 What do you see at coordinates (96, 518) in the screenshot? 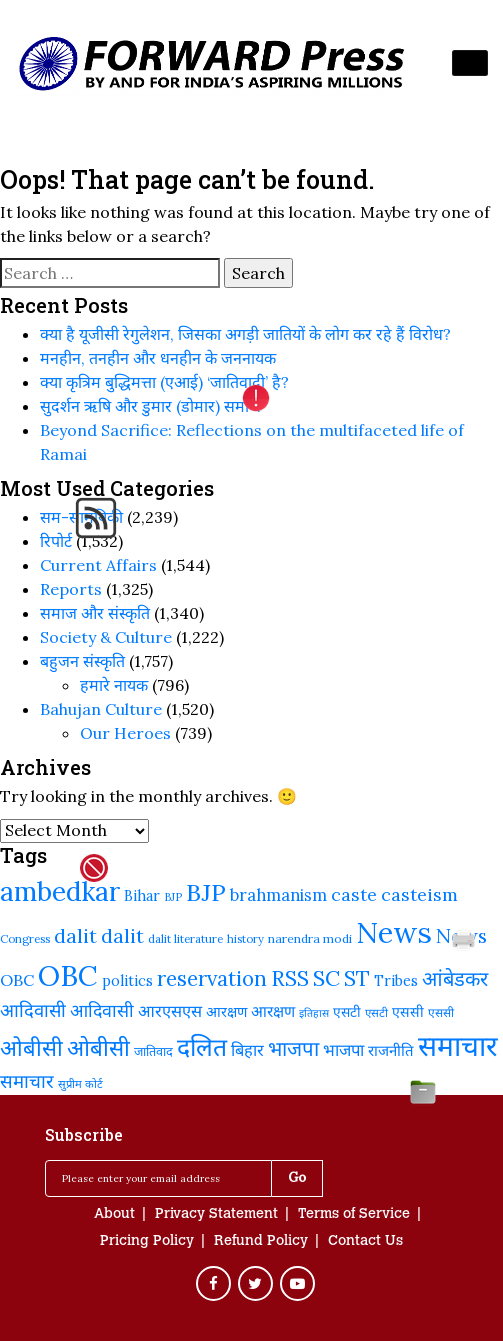
I see `access RSS feed reader` at bounding box center [96, 518].